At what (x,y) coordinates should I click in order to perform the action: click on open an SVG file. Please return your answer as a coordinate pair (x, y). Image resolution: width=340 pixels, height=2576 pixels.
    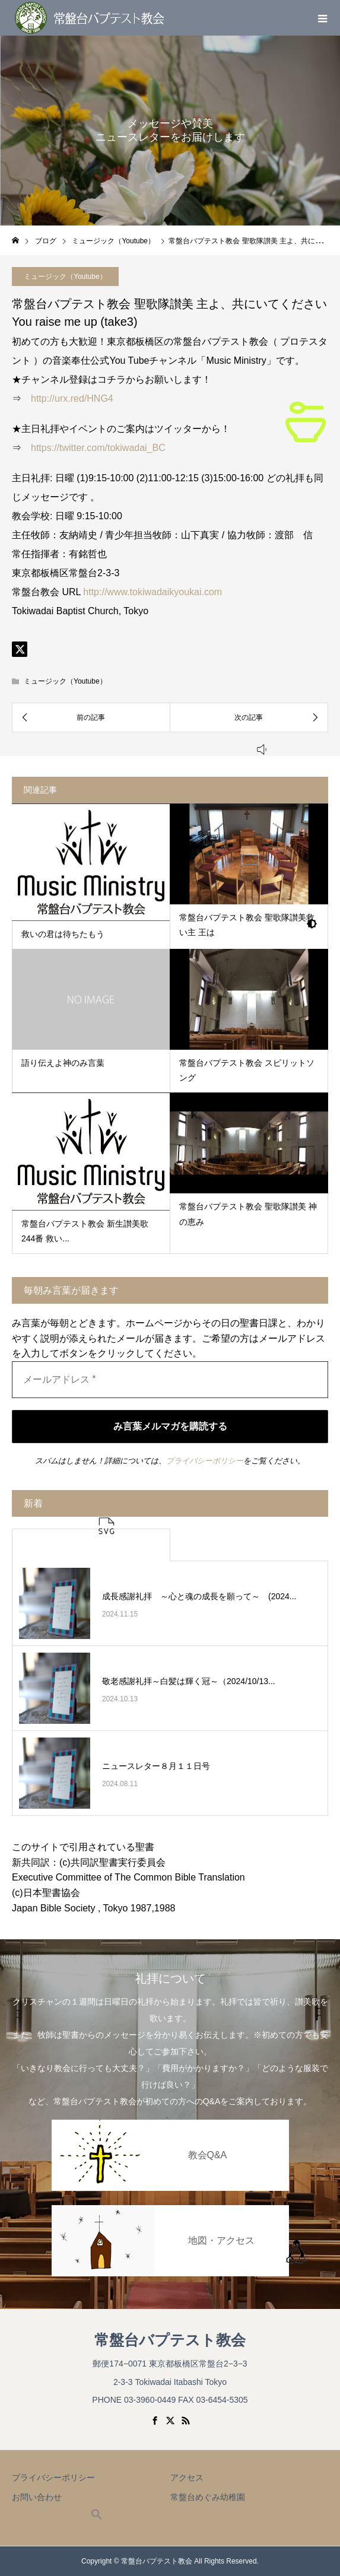
    Looking at the image, I should click on (106, 1526).